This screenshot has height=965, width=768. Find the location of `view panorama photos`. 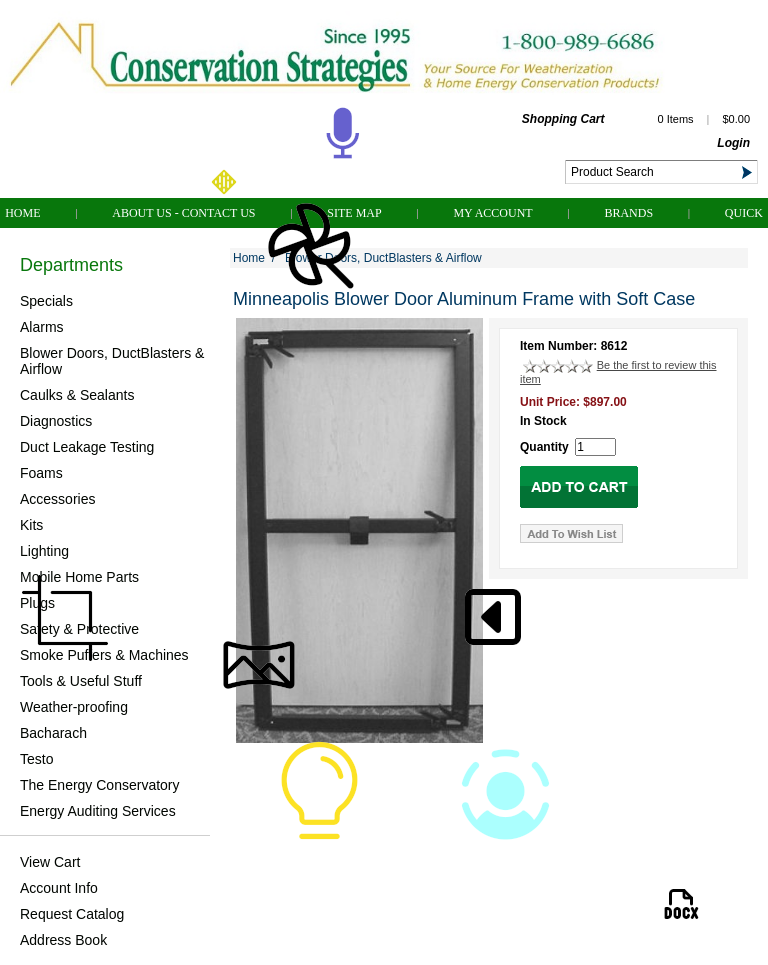

view panorama photos is located at coordinates (259, 665).